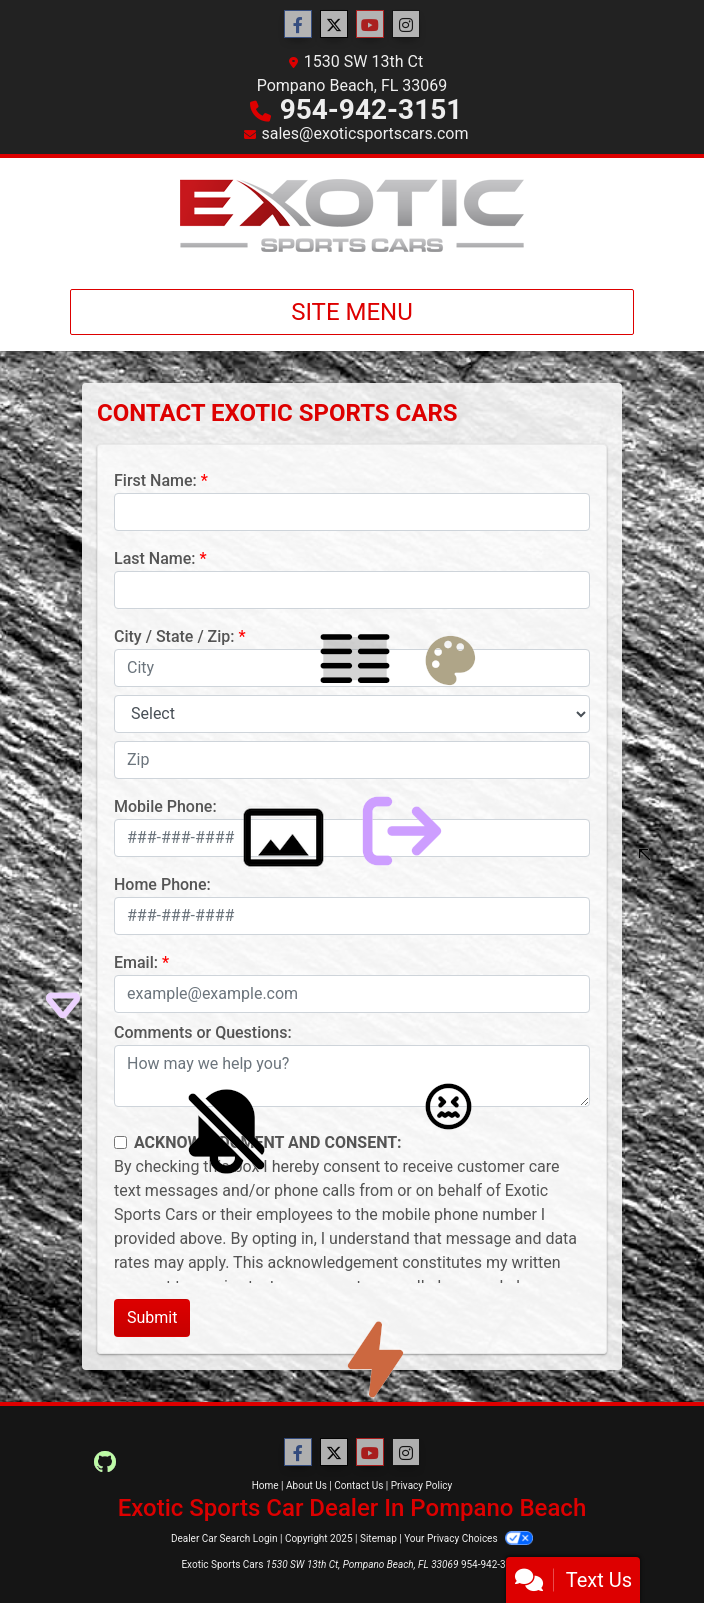 This screenshot has height=1603, width=704. What do you see at coordinates (450, 660) in the screenshot?
I see `open color picker or theme settings` at bounding box center [450, 660].